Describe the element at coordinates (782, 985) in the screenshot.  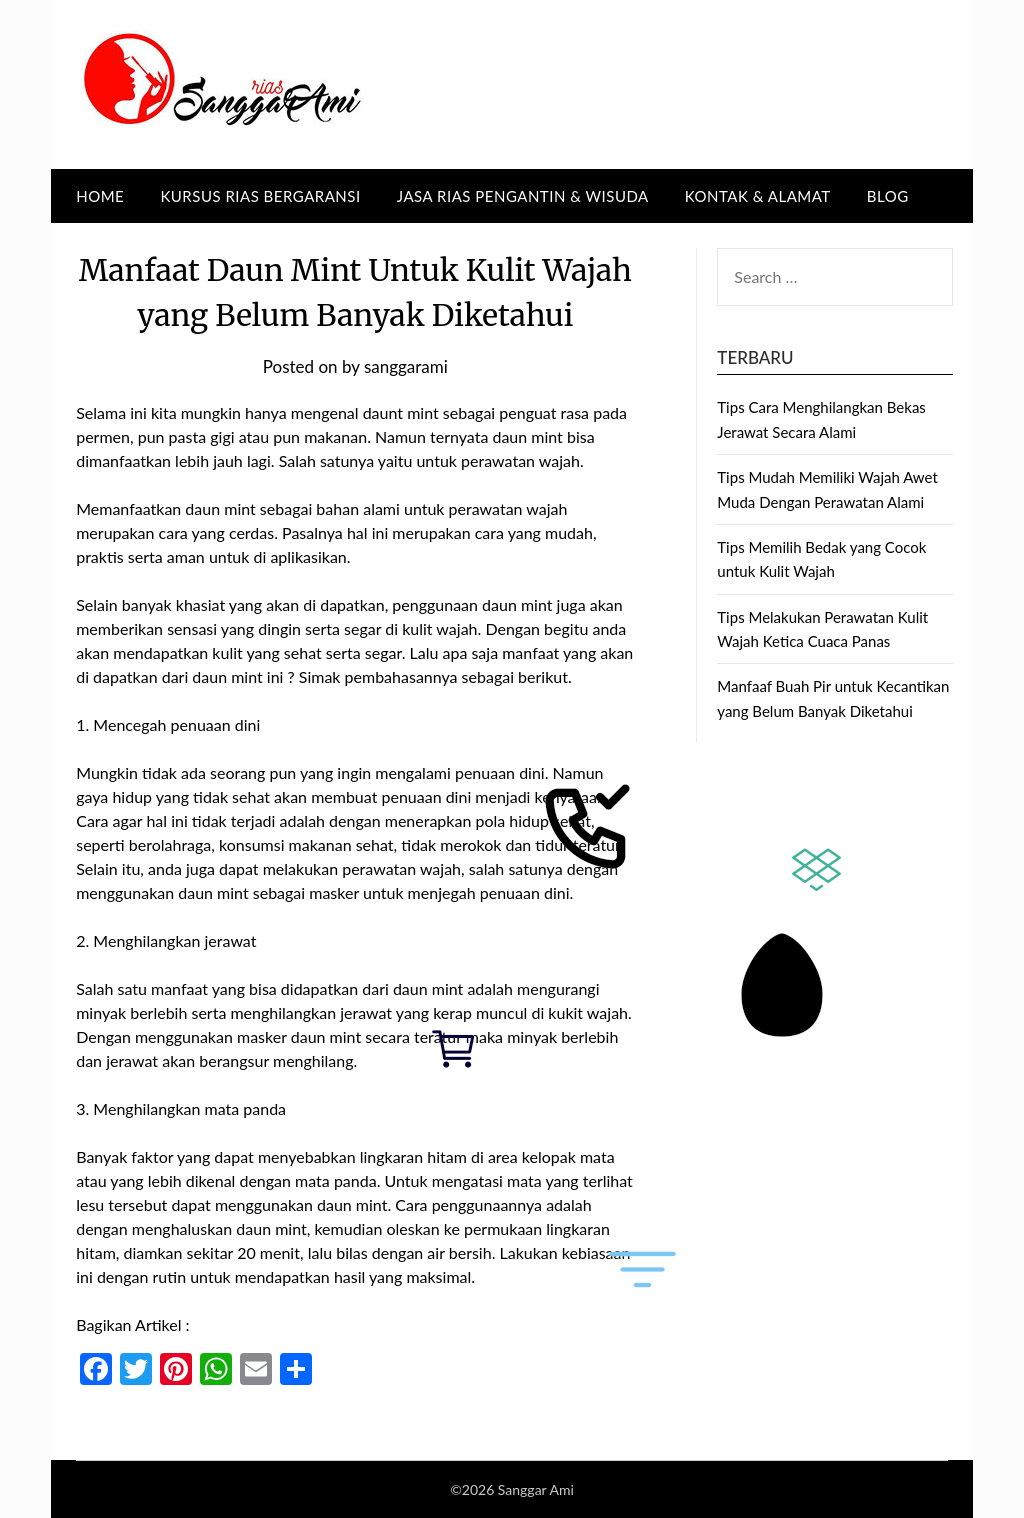
I see `indicates egg or egg-related content` at that location.